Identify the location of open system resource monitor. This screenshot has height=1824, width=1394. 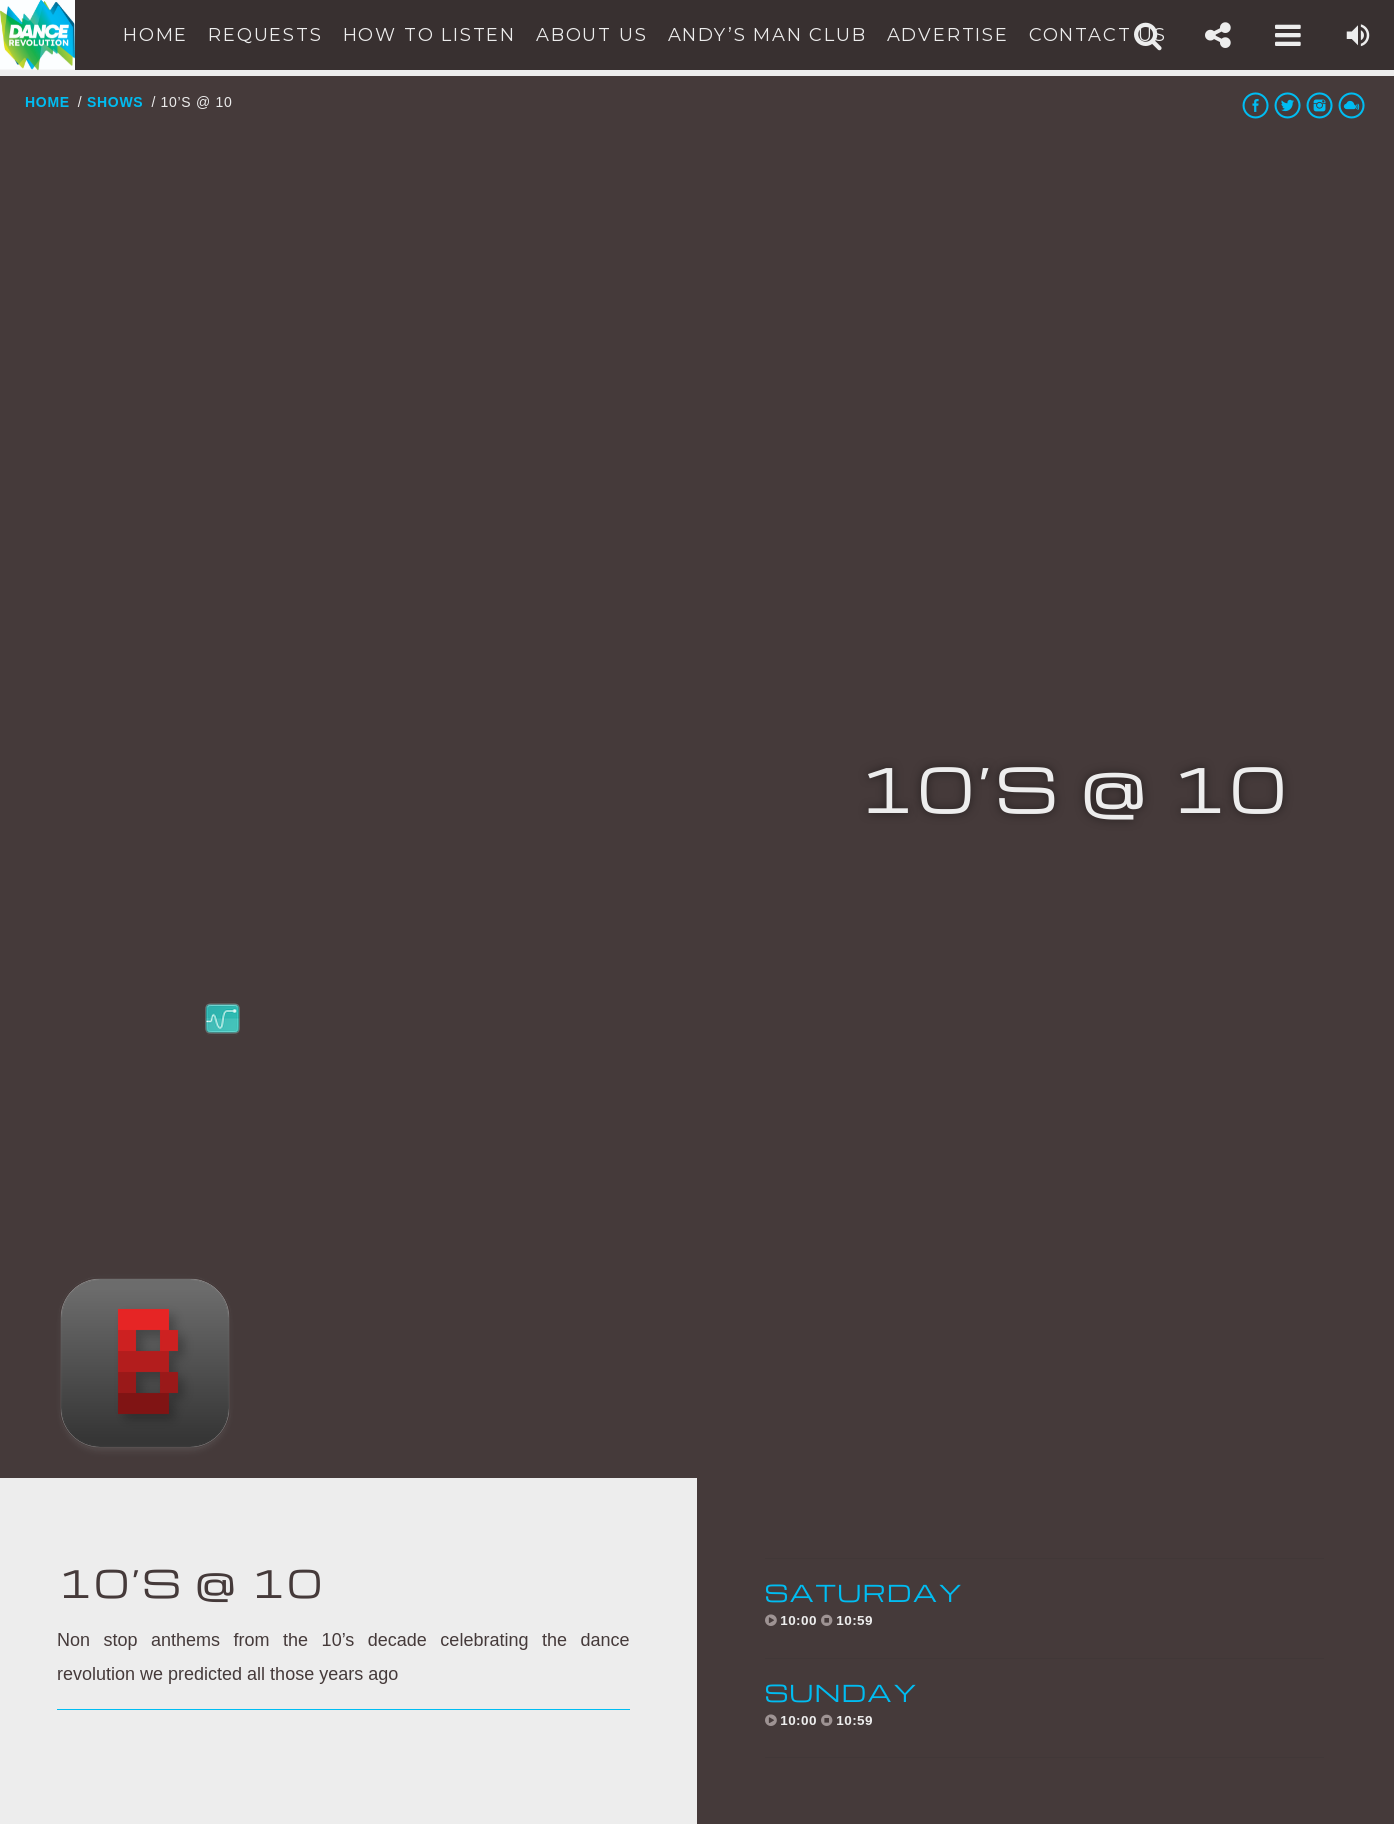
(222, 1018).